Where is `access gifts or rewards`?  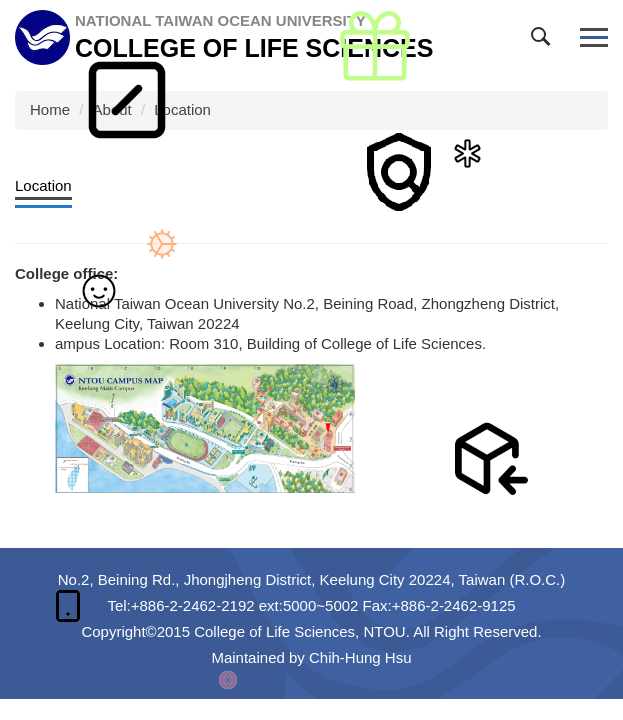
access gifts or rewards is located at coordinates (375, 49).